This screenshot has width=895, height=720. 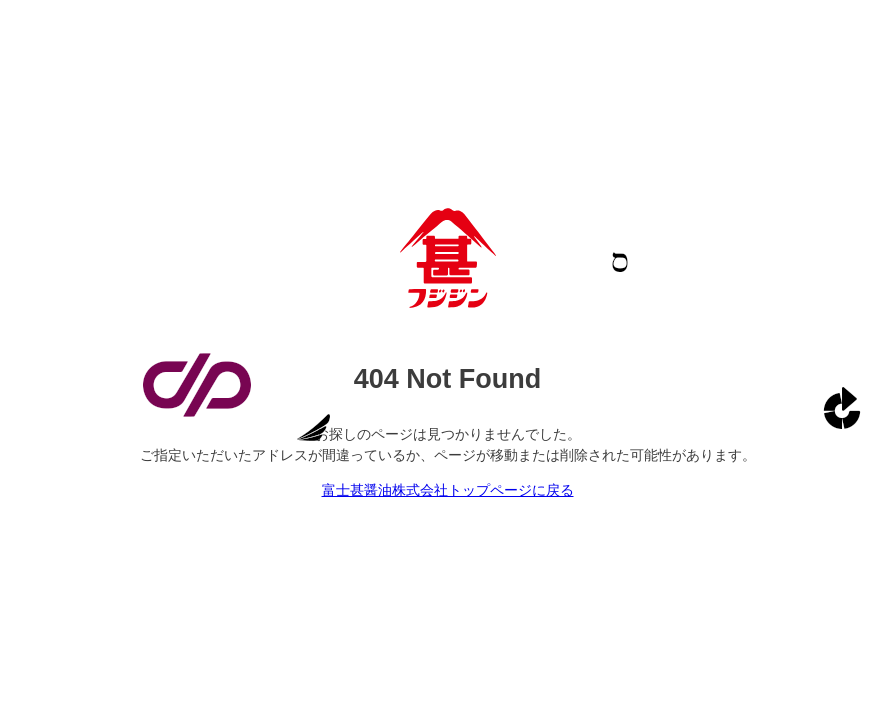 I want to click on Atlassian Bamboo continuous integration service, so click(x=842, y=408).